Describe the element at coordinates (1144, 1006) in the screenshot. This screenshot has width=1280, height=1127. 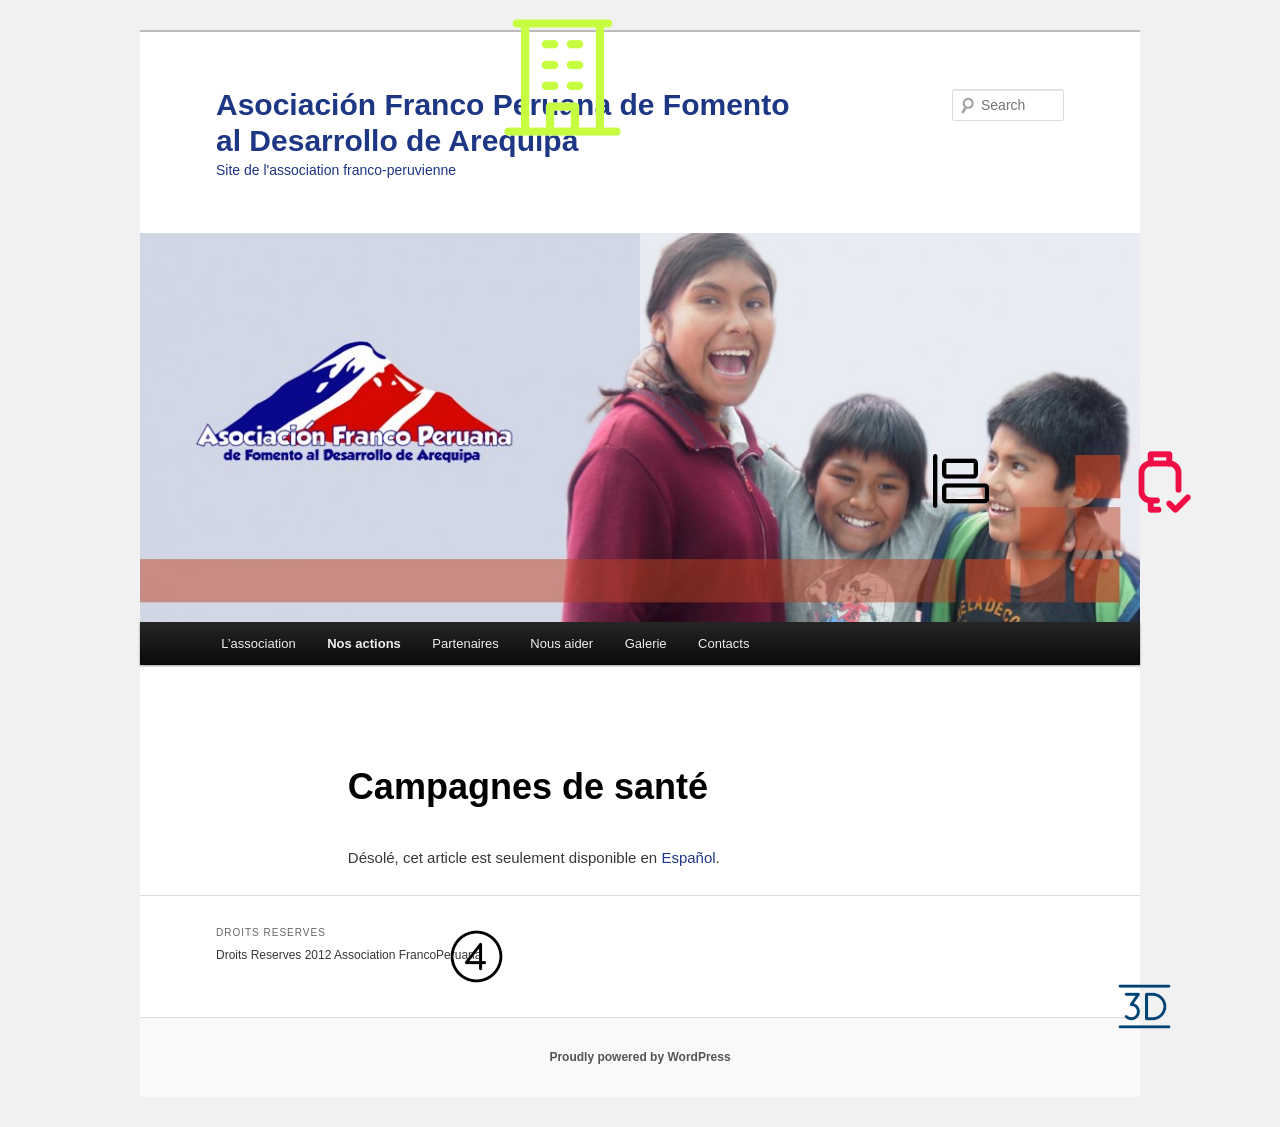
I see `switch to 3D view mode` at that location.